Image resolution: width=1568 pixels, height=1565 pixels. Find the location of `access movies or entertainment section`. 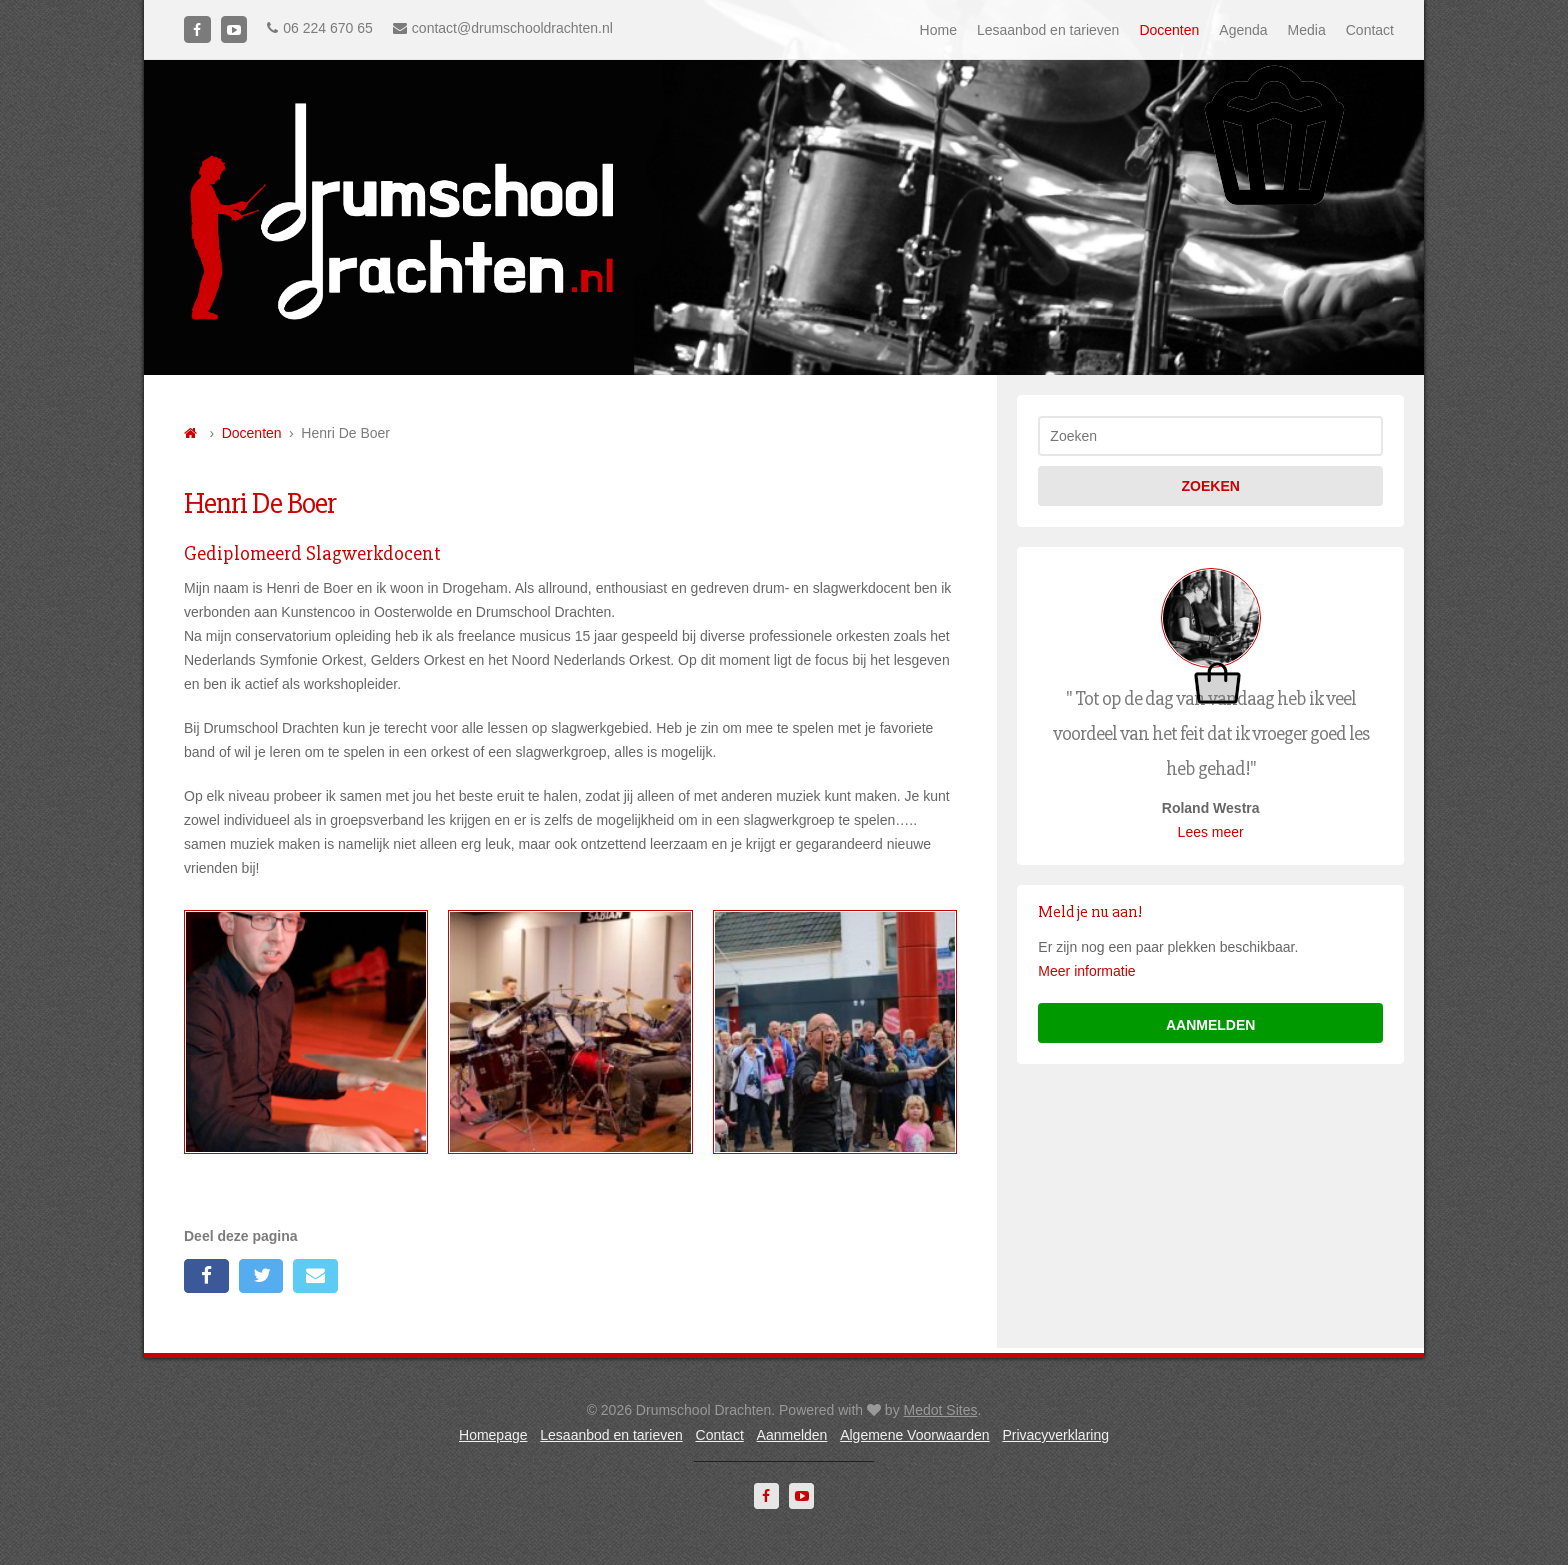

access movies or entertainment section is located at coordinates (1274, 140).